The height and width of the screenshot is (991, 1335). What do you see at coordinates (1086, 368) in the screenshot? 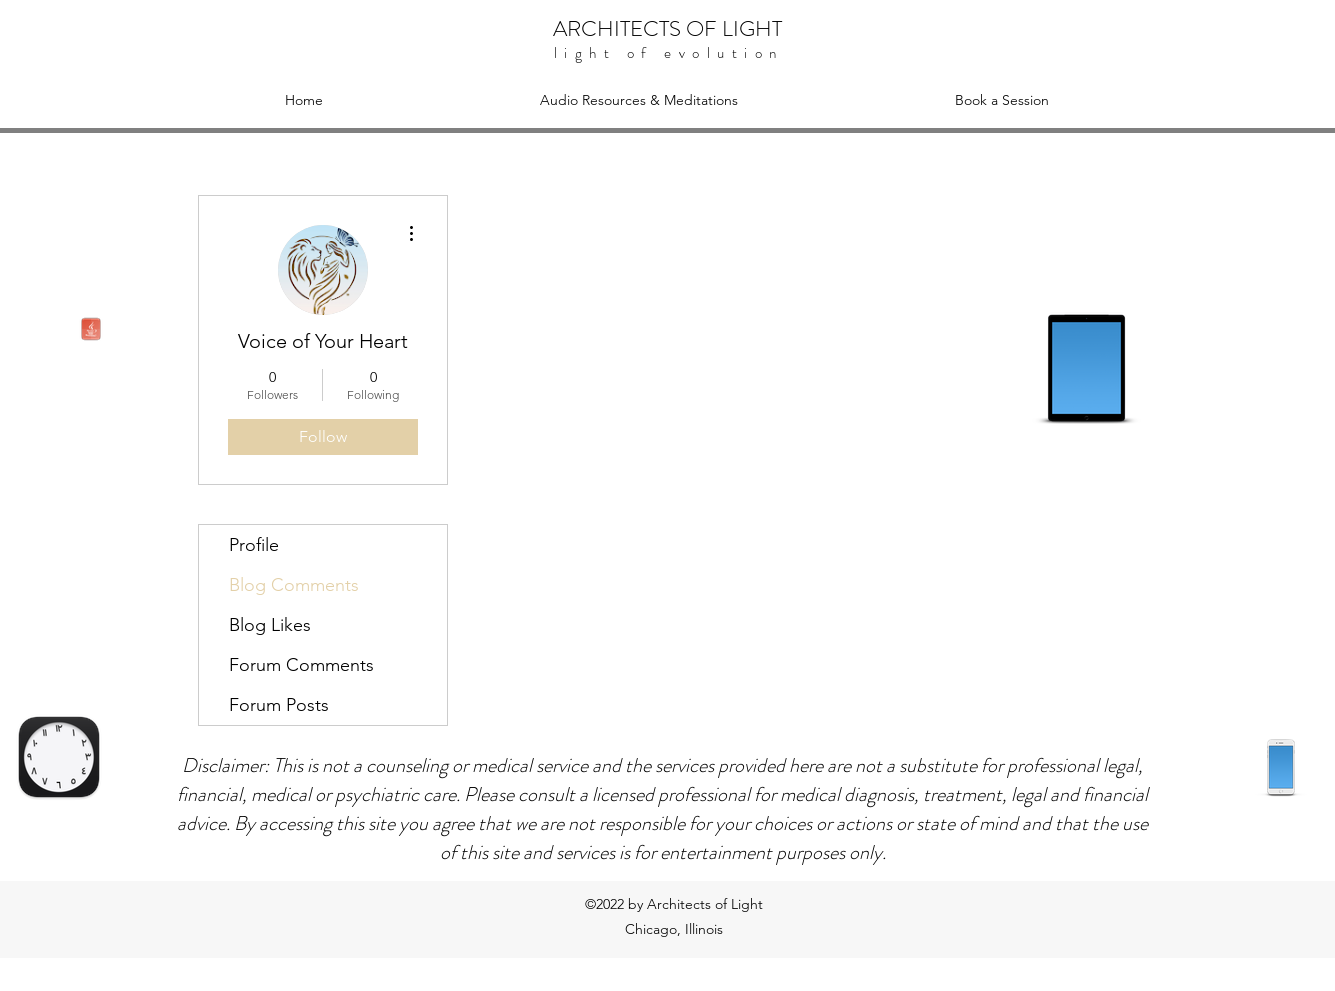
I see `iPad Pro with cellular connectivity in device list` at bounding box center [1086, 368].